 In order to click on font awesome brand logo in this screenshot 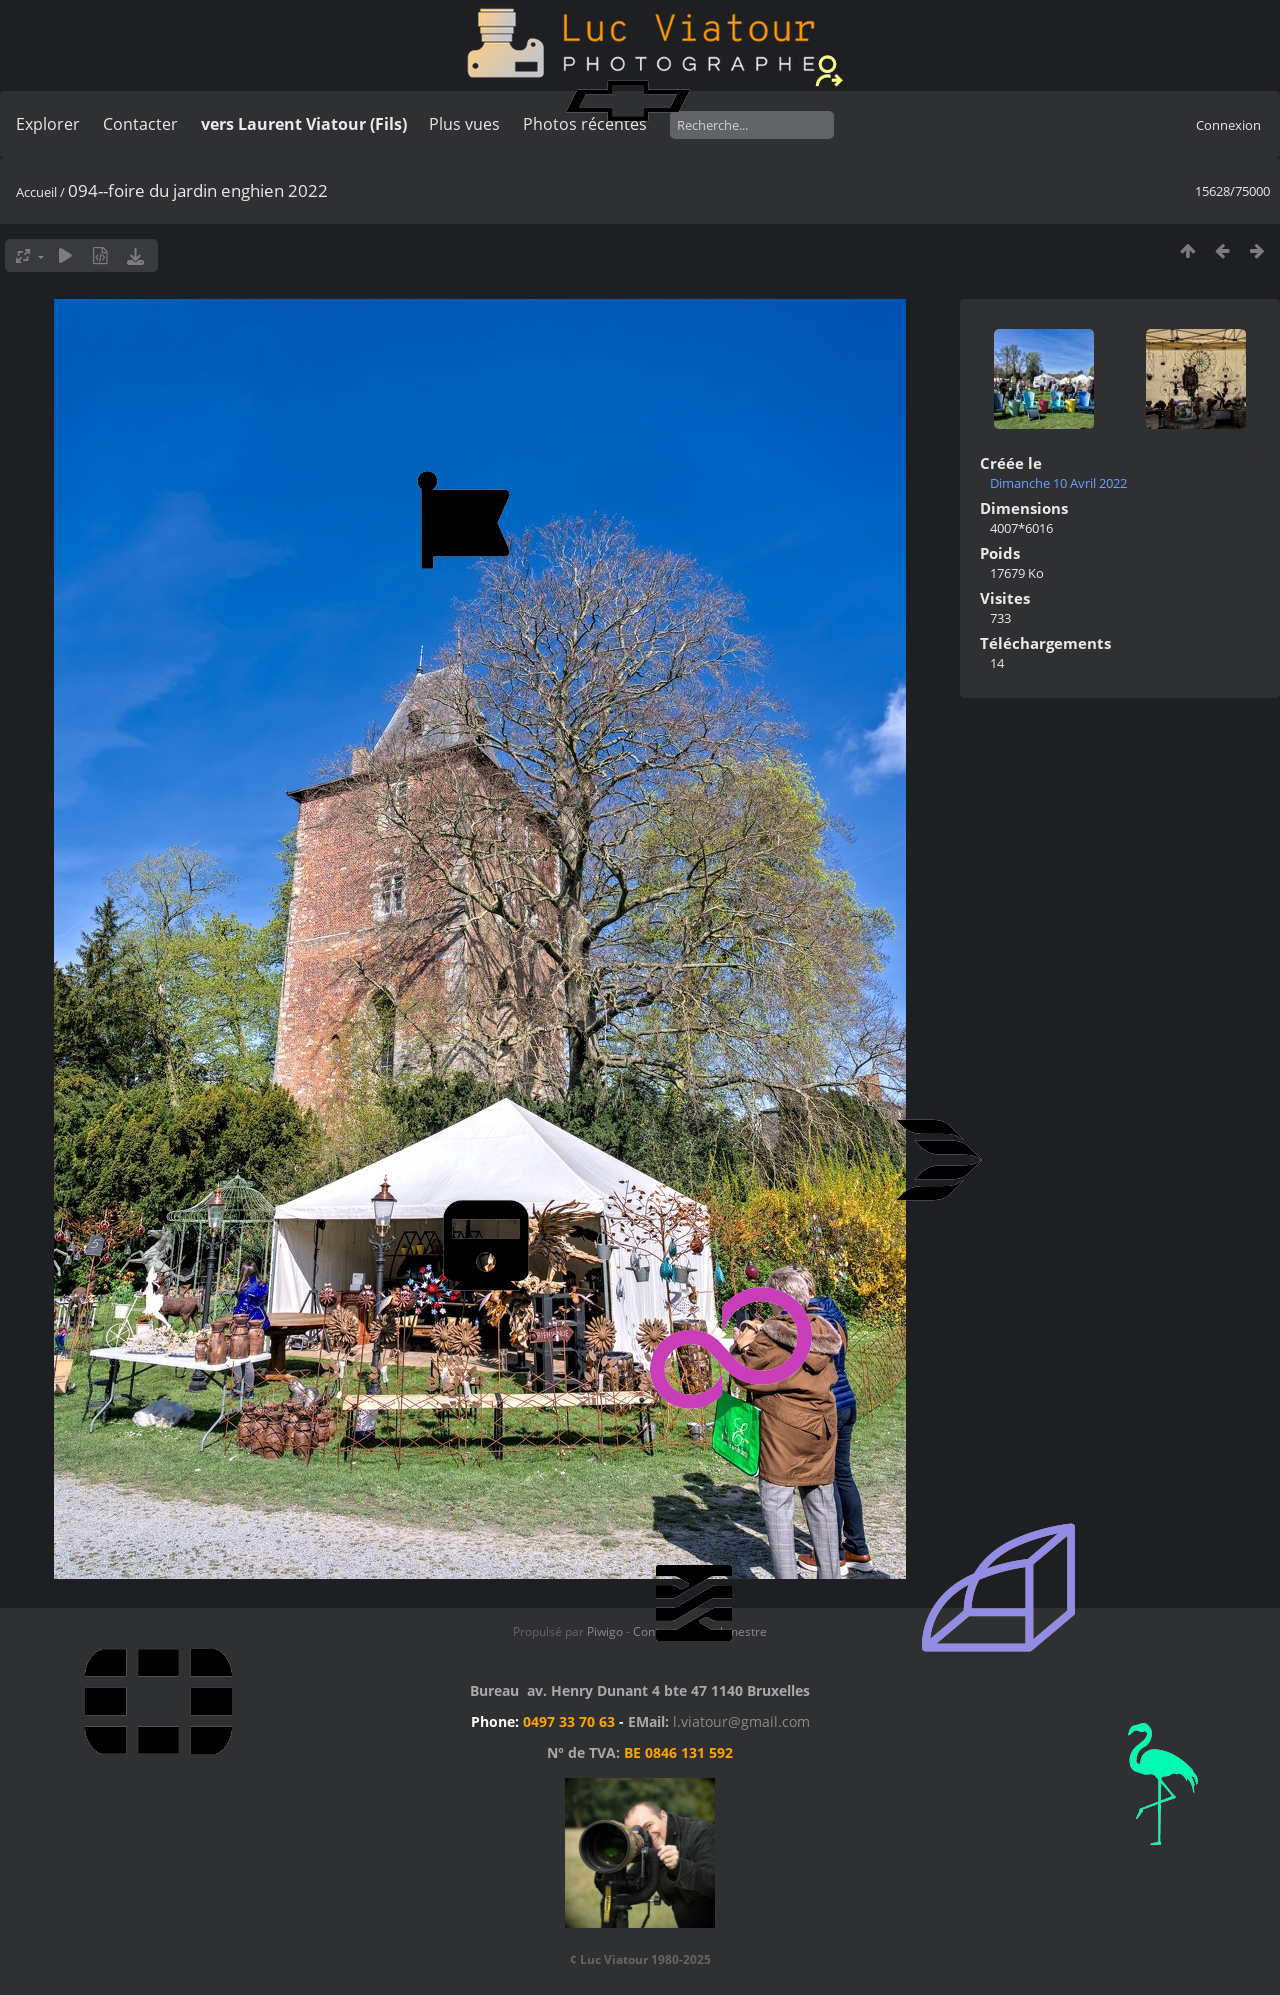, I will do `click(464, 520)`.